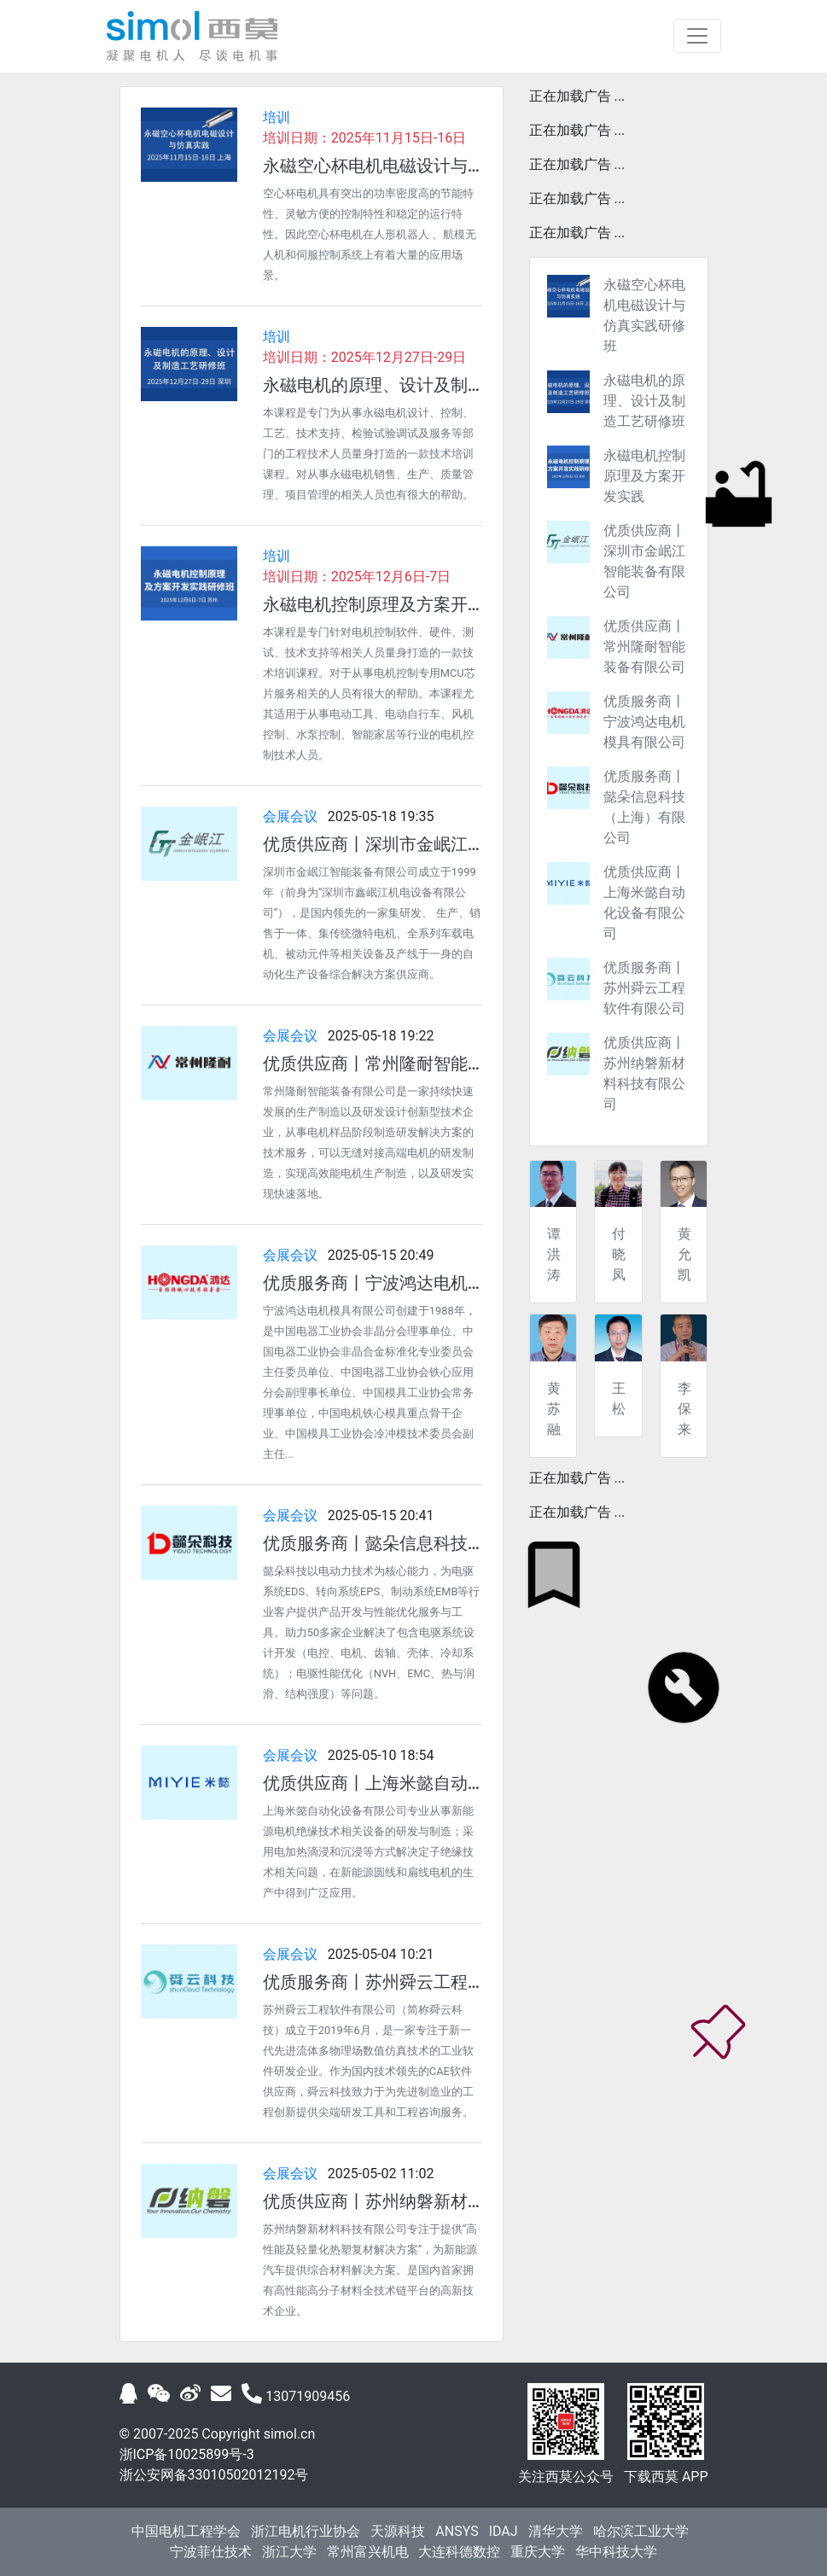  I want to click on pin an item to keep it visible, so click(716, 2034).